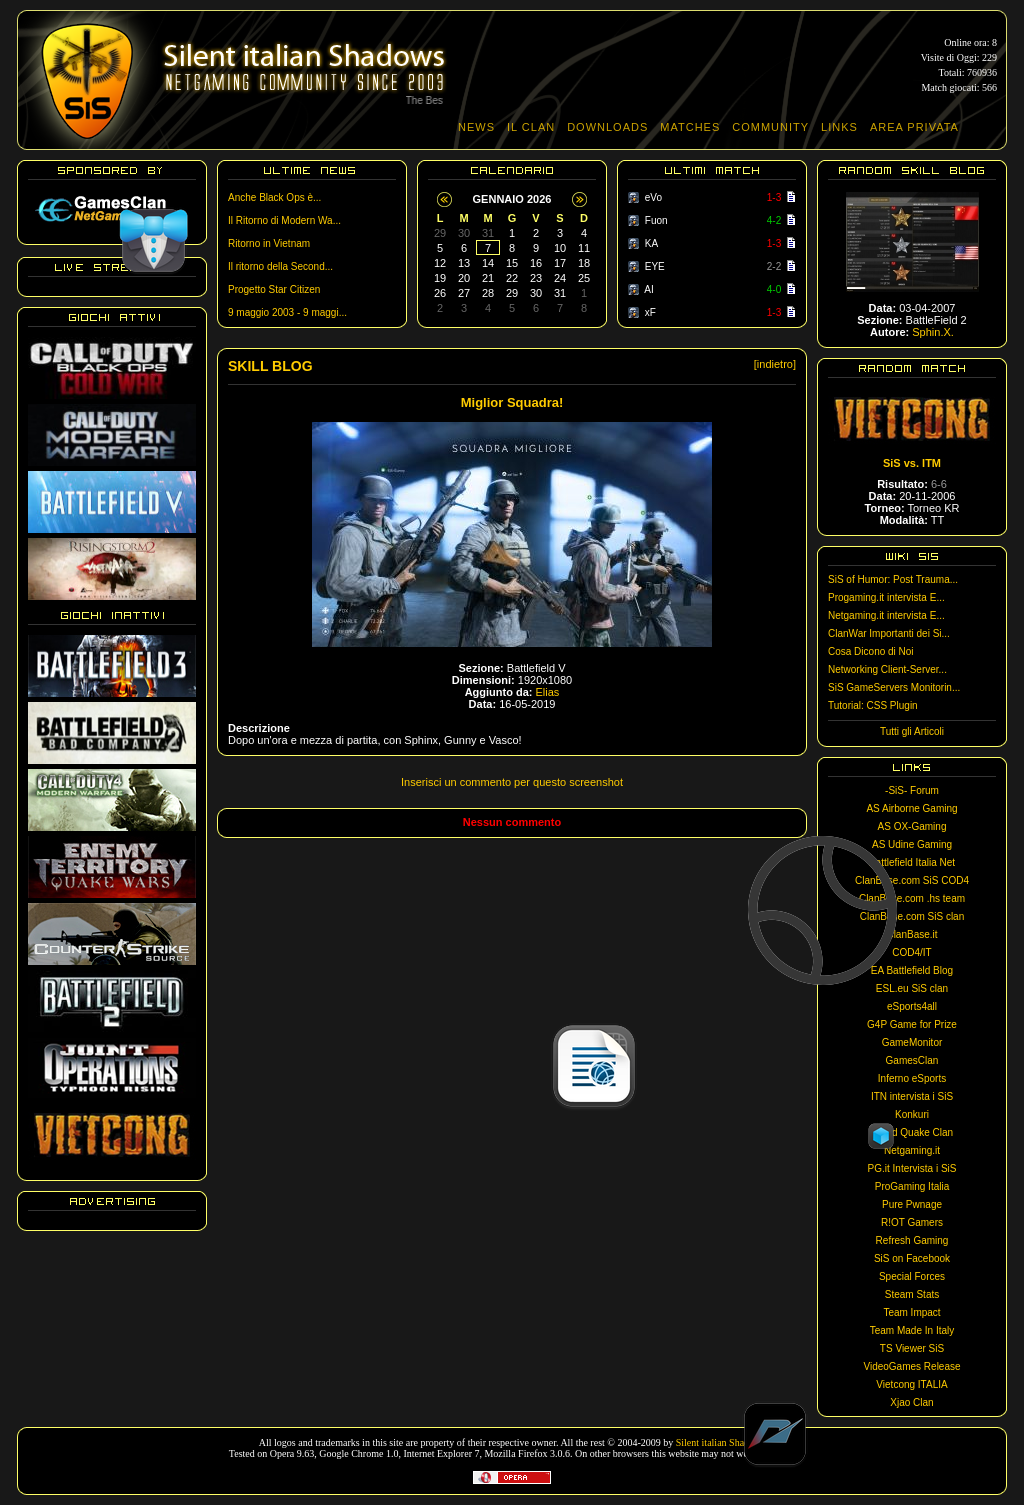 The width and height of the screenshot is (1024, 1505). I want to click on open butler app, so click(153, 240).